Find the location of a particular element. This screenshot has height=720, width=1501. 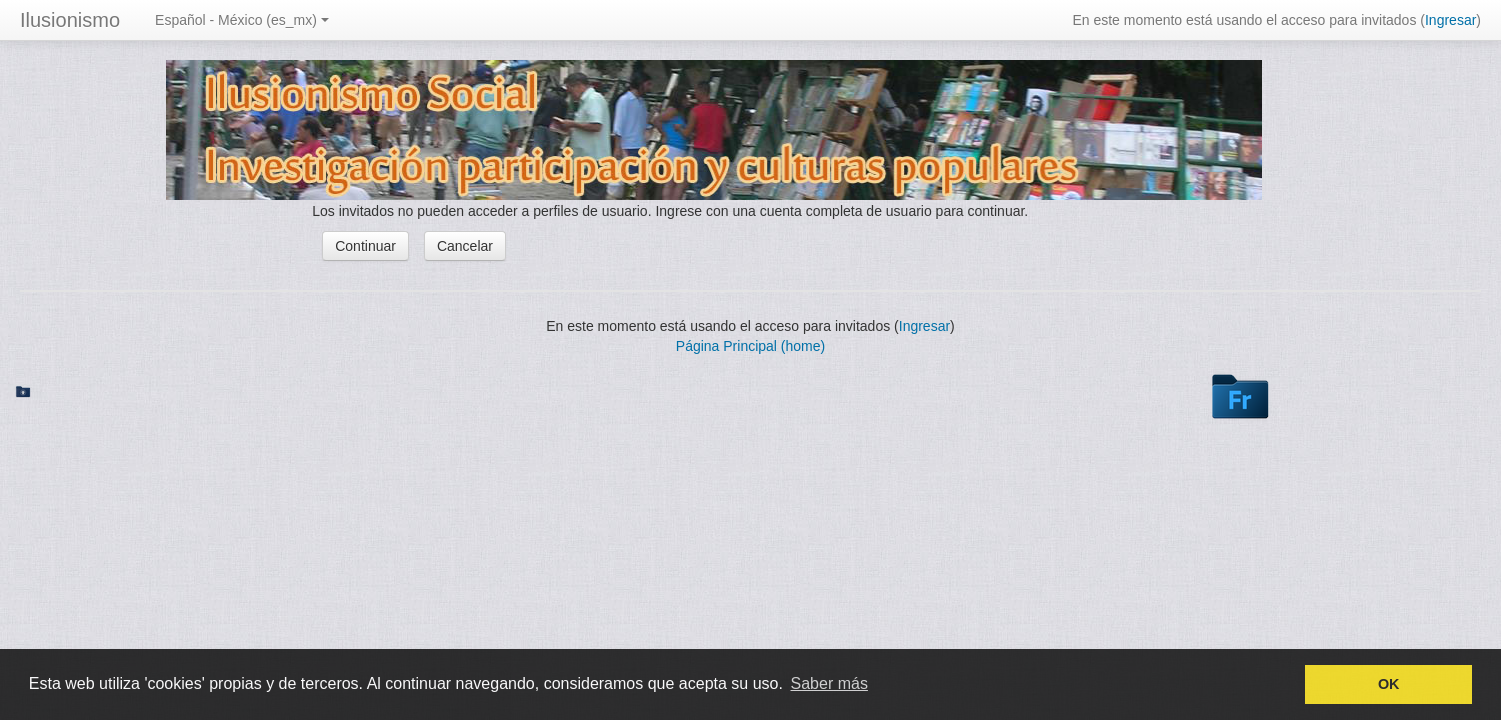

open NoLimits roller coaster simulation files is located at coordinates (23, 392).